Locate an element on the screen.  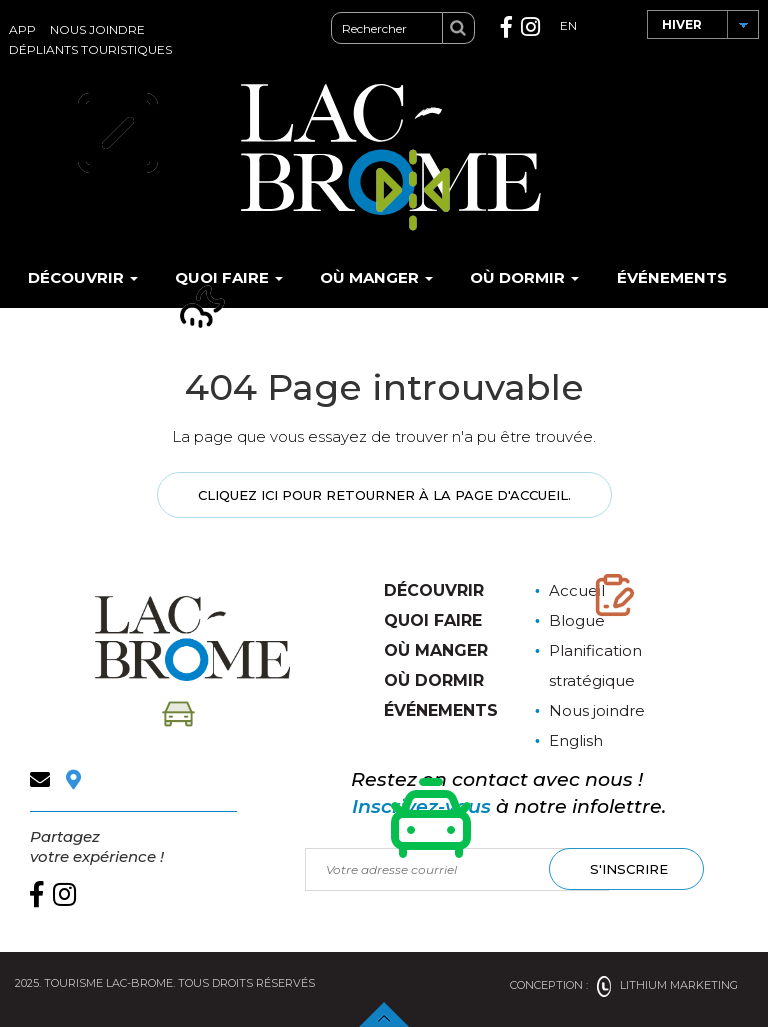
access vehicle or car-related features is located at coordinates (178, 714).